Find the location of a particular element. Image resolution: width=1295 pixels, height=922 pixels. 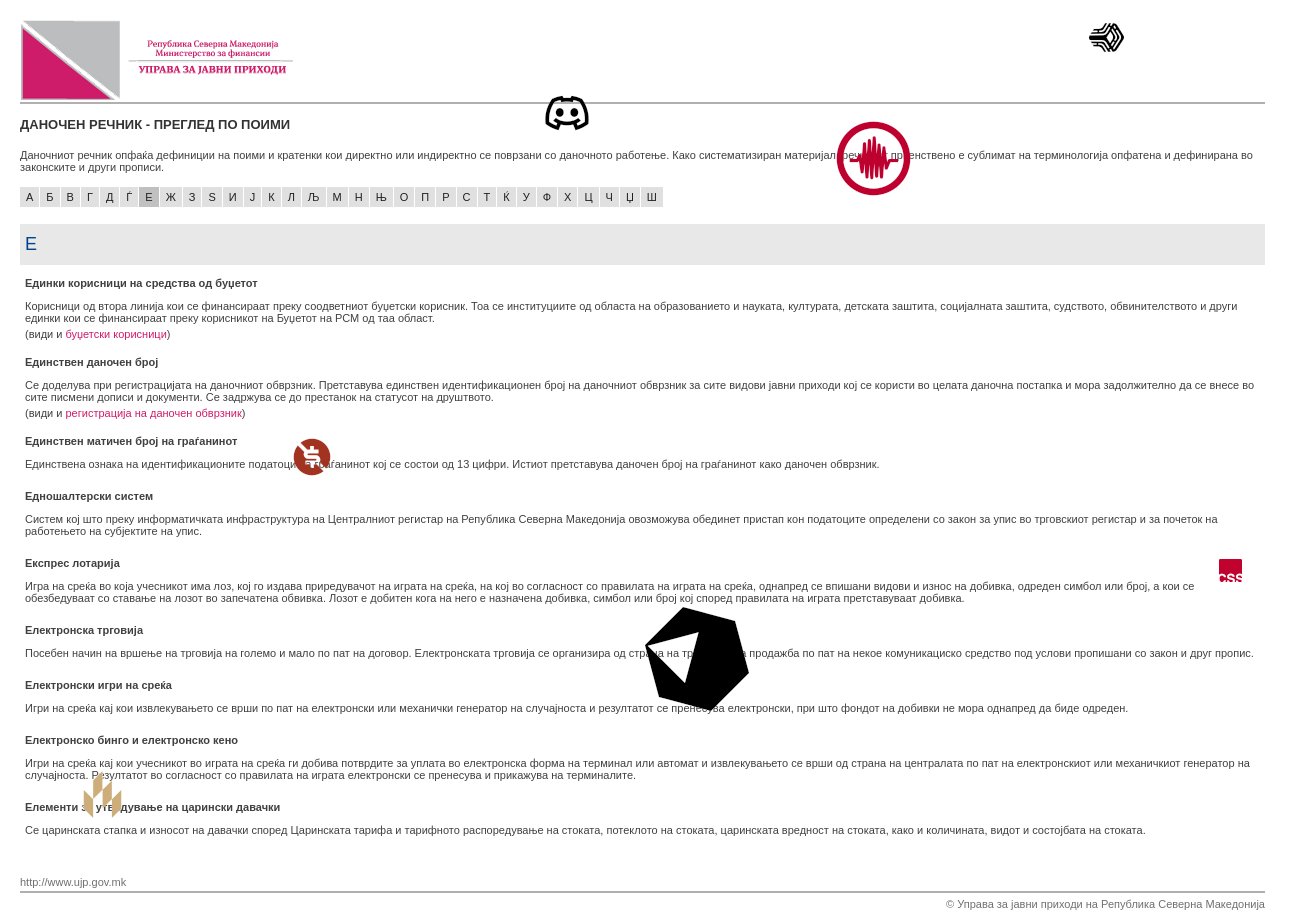

pm2 process manager logo is located at coordinates (1106, 37).